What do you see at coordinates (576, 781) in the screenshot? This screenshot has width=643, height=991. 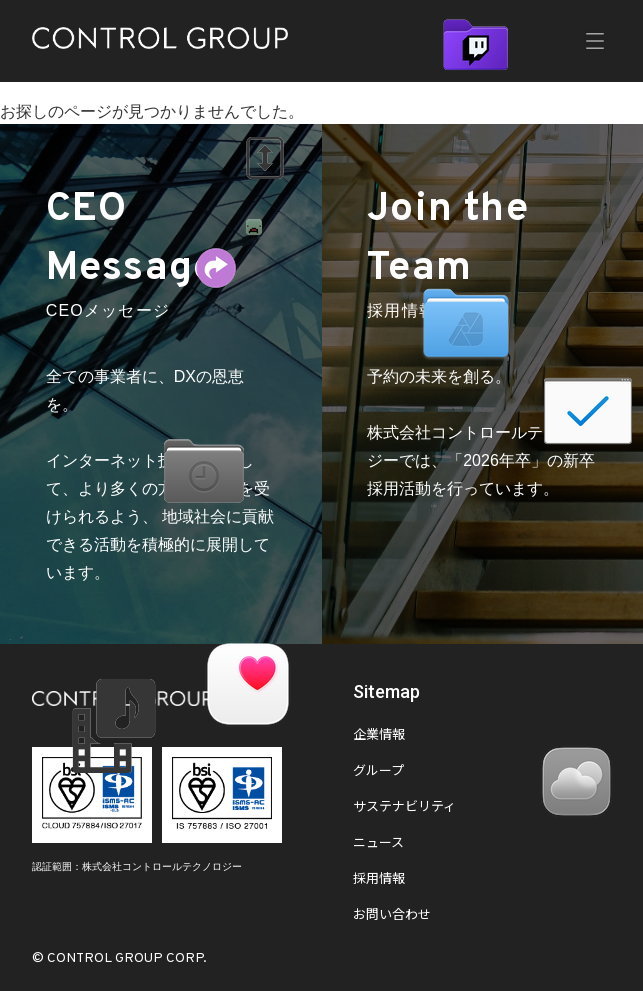 I see `open the weather app` at bounding box center [576, 781].